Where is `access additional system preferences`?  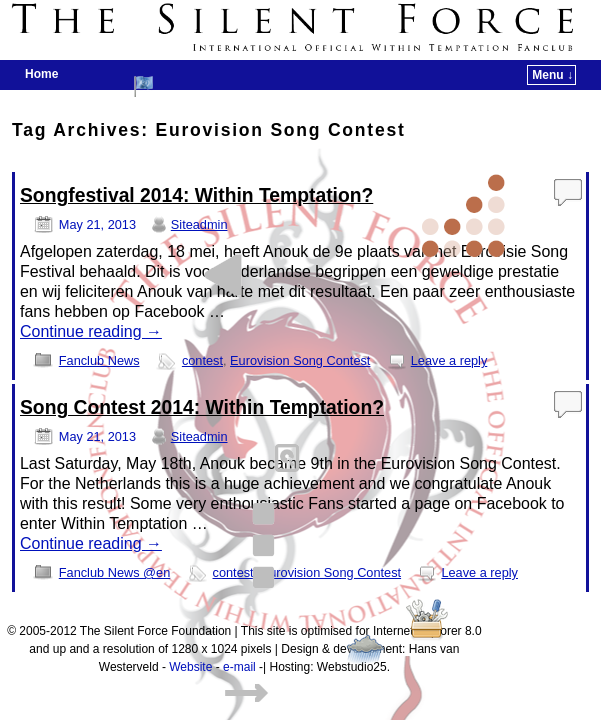 access additional system preferences is located at coordinates (427, 620).